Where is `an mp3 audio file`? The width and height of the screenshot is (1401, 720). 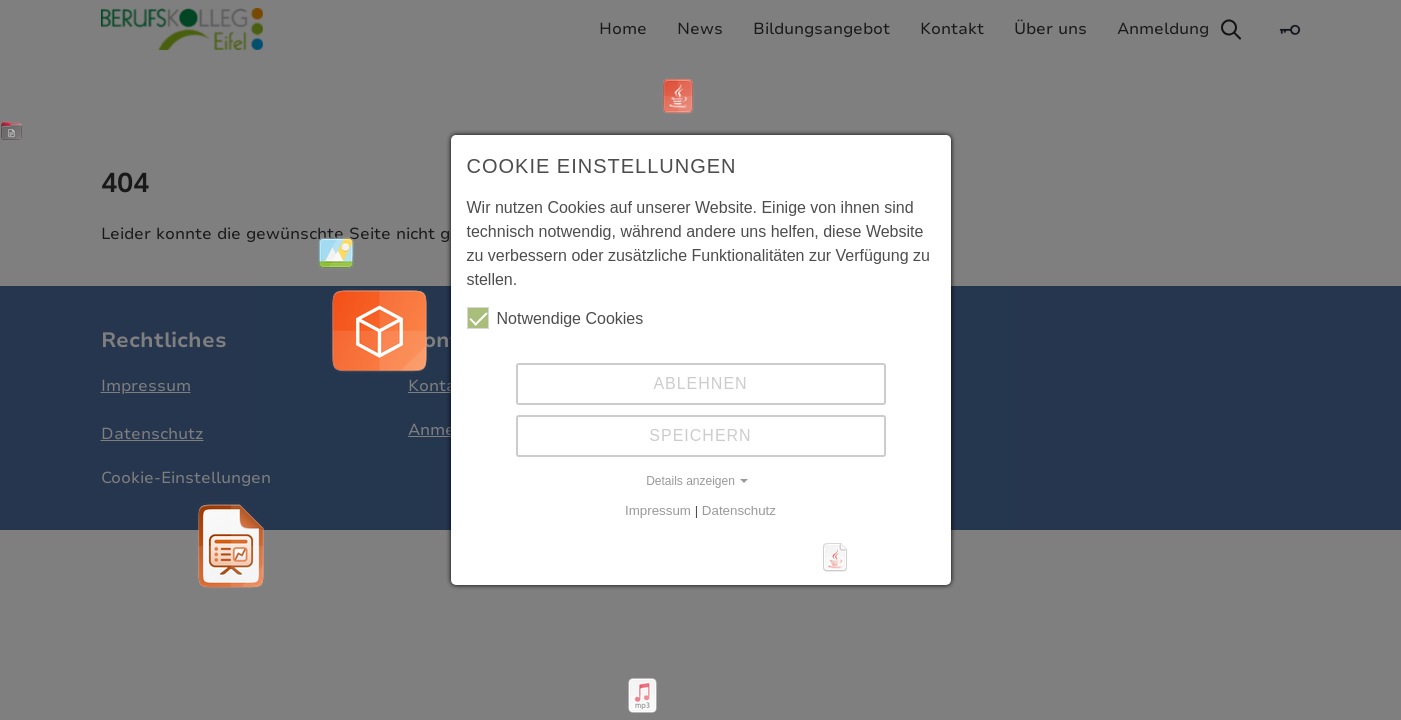 an mp3 audio file is located at coordinates (642, 695).